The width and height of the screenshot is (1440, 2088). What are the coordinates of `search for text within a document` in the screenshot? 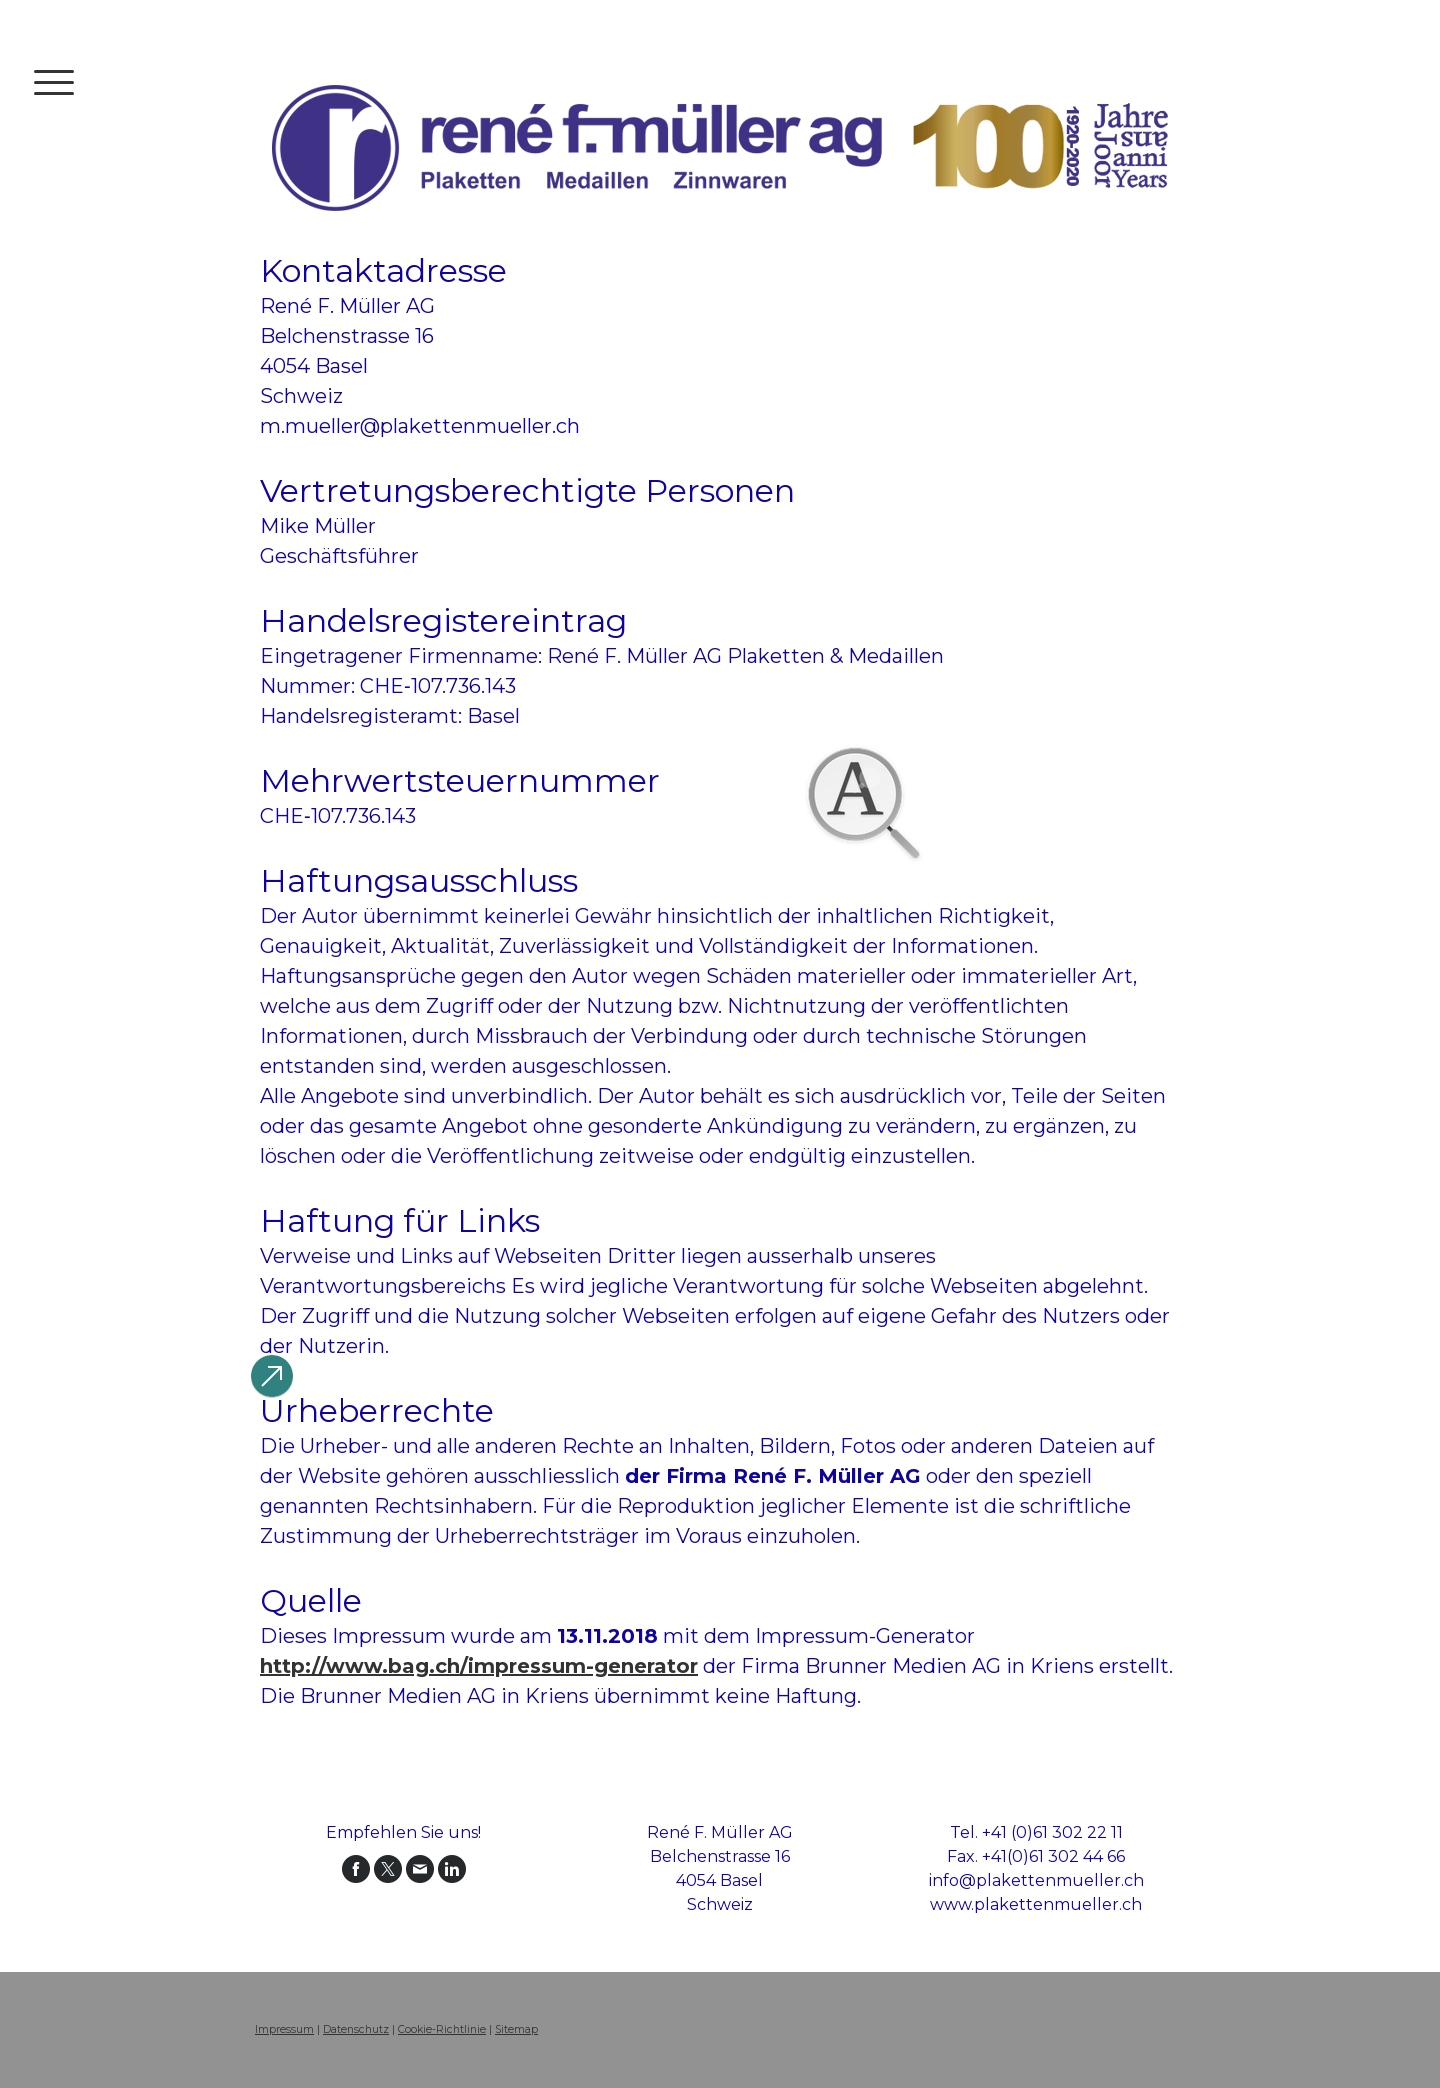 It's located at (863, 802).